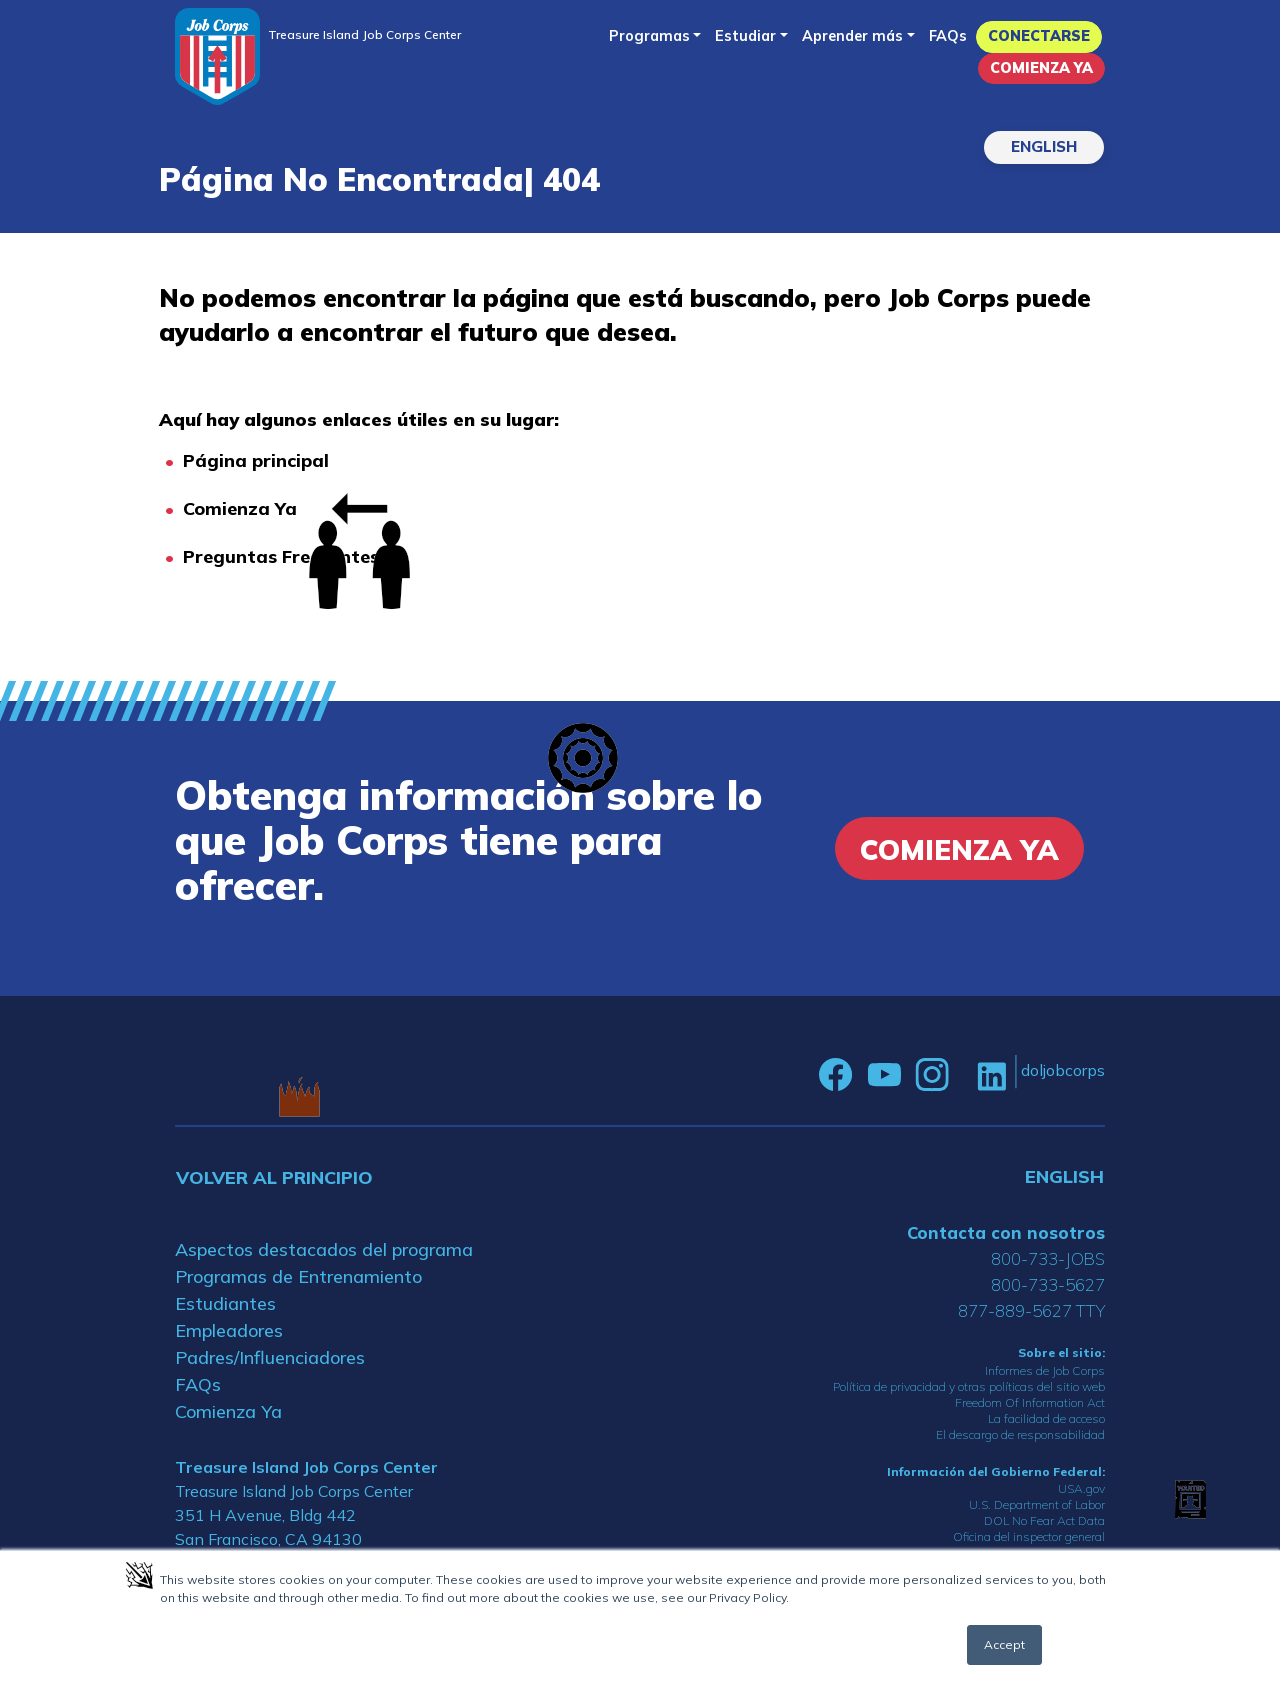 Image resolution: width=1280 pixels, height=1691 pixels. I want to click on access firewall or security settings, so click(299, 1096).